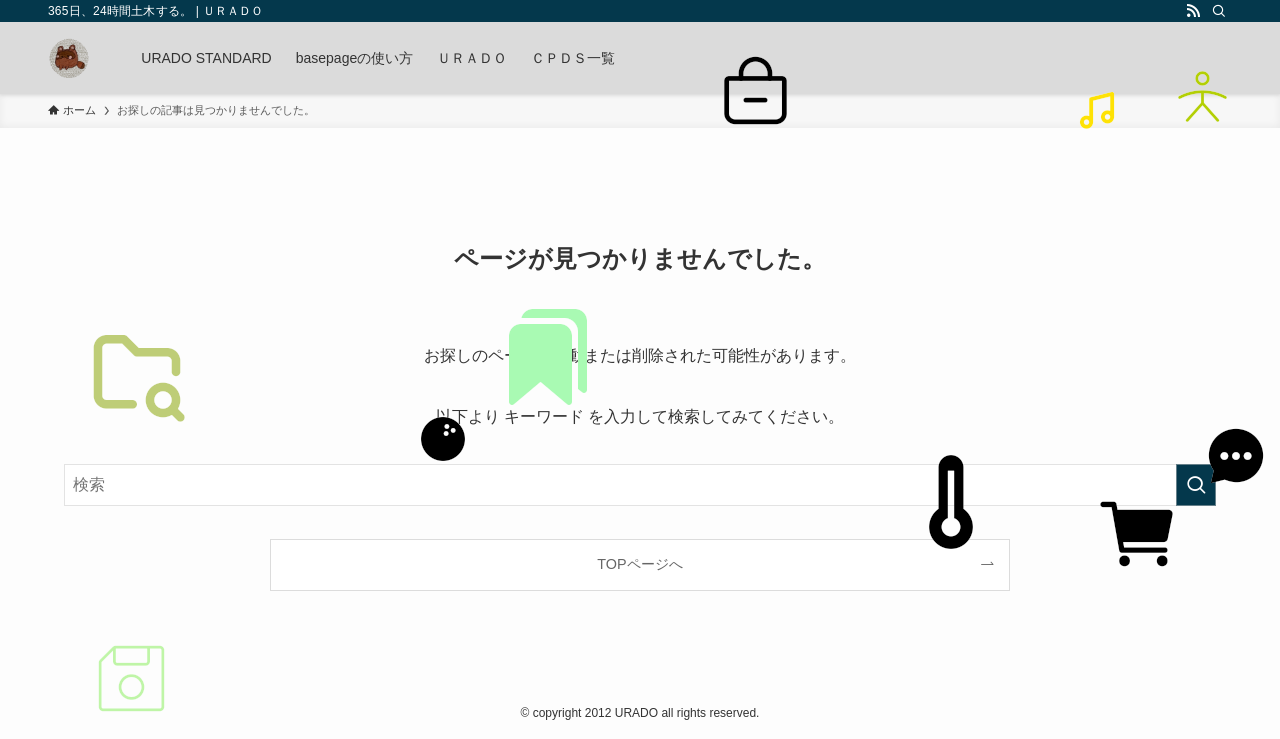 This screenshot has width=1280, height=739. I want to click on save current file or document, so click(131, 678).